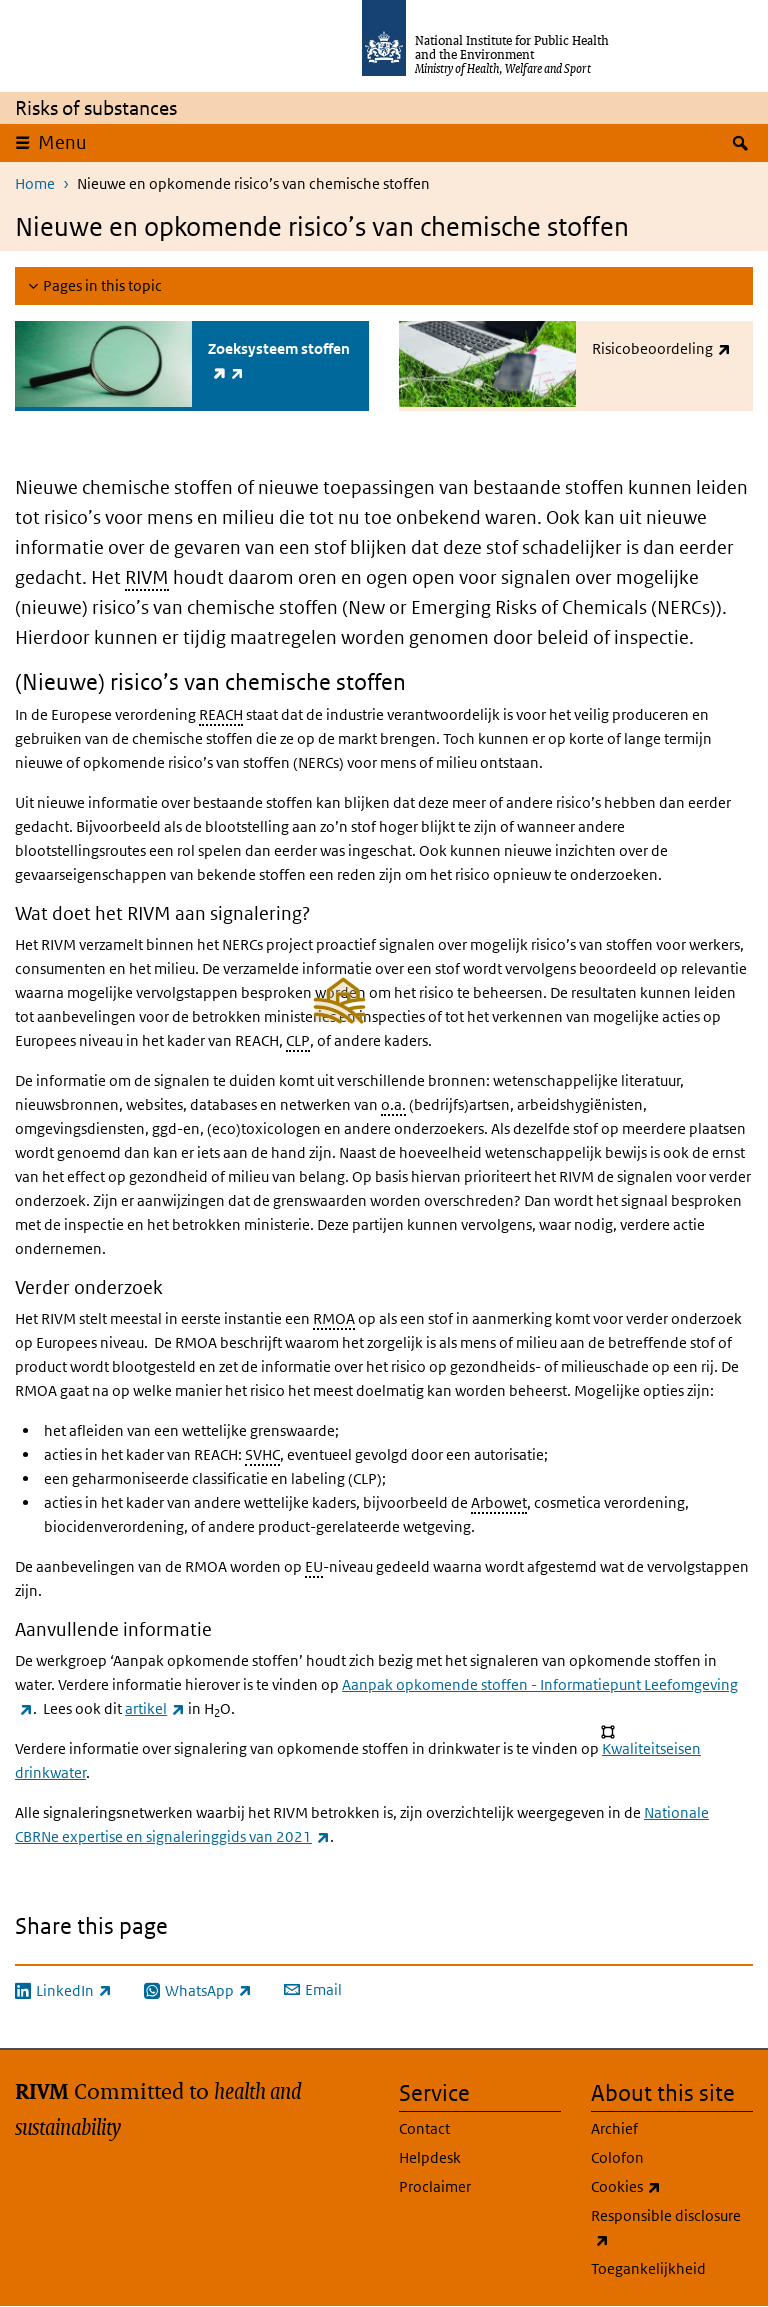 This screenshot has height=2307, width=768. What do you see at coordinates (339, 1001) in the screenshot?
I see `access farm or agricultural settings` at bounding box center [339, 1001].